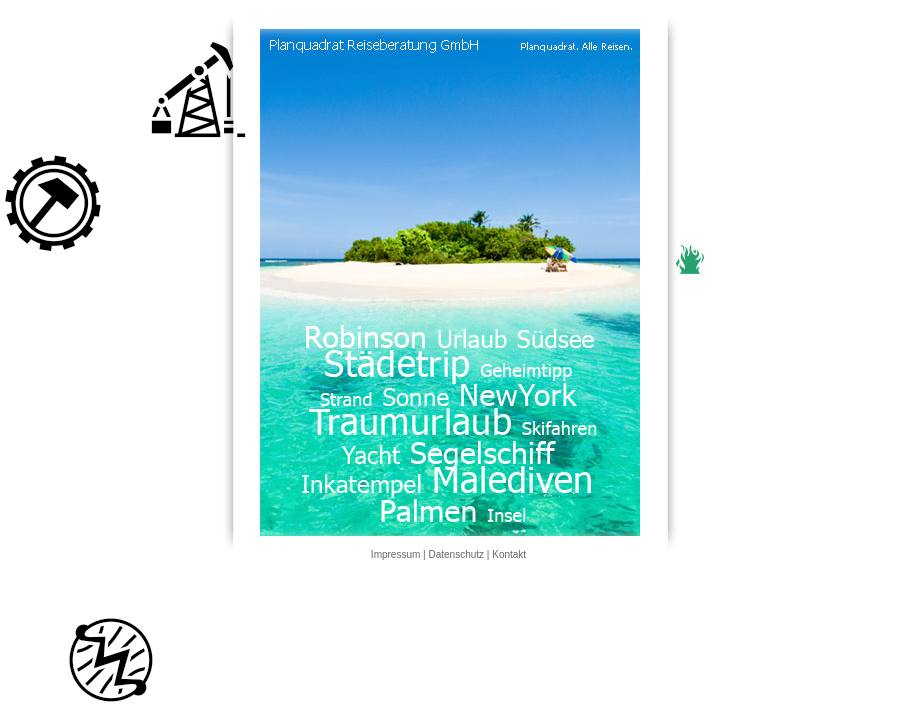  What do you see at coordinates (689, 259) in the screenshot?
I see `indicates a celebration or special event` at bounding box center [689, 259].